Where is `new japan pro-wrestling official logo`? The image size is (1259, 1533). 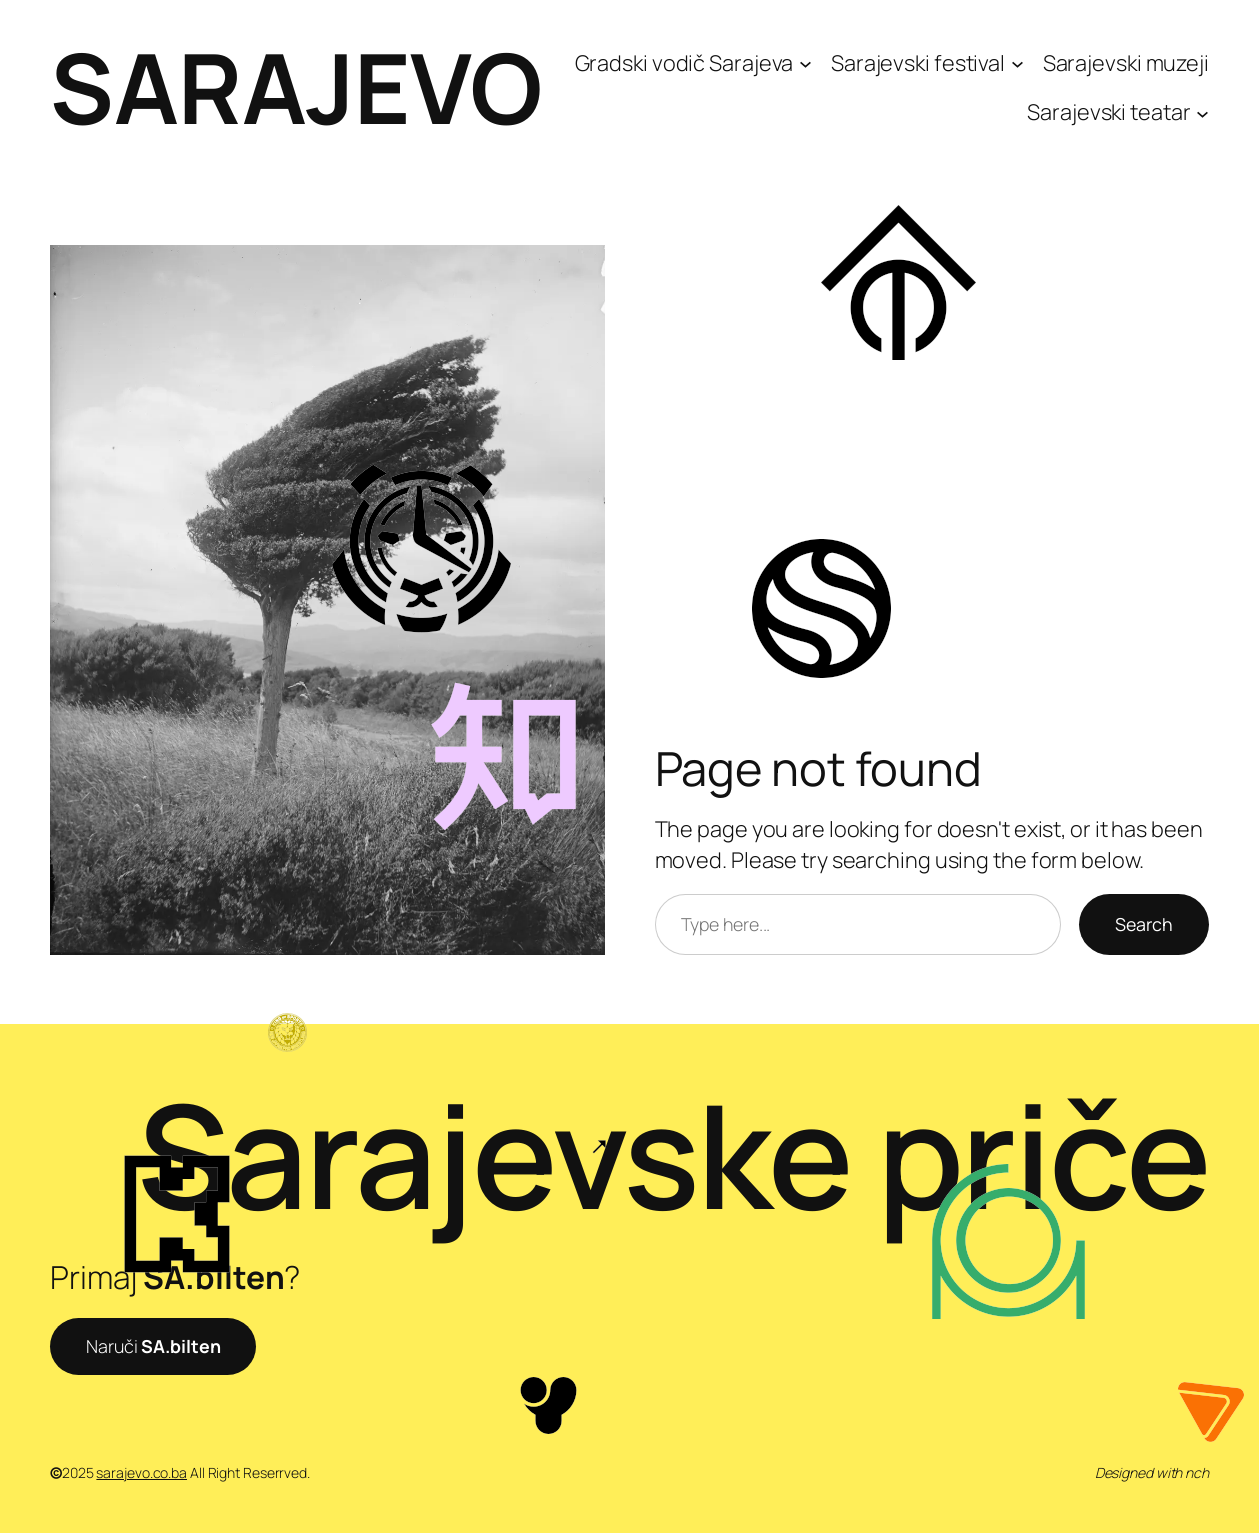
new japan pro-wrestling official logo is located at coordinates (287, 1032).